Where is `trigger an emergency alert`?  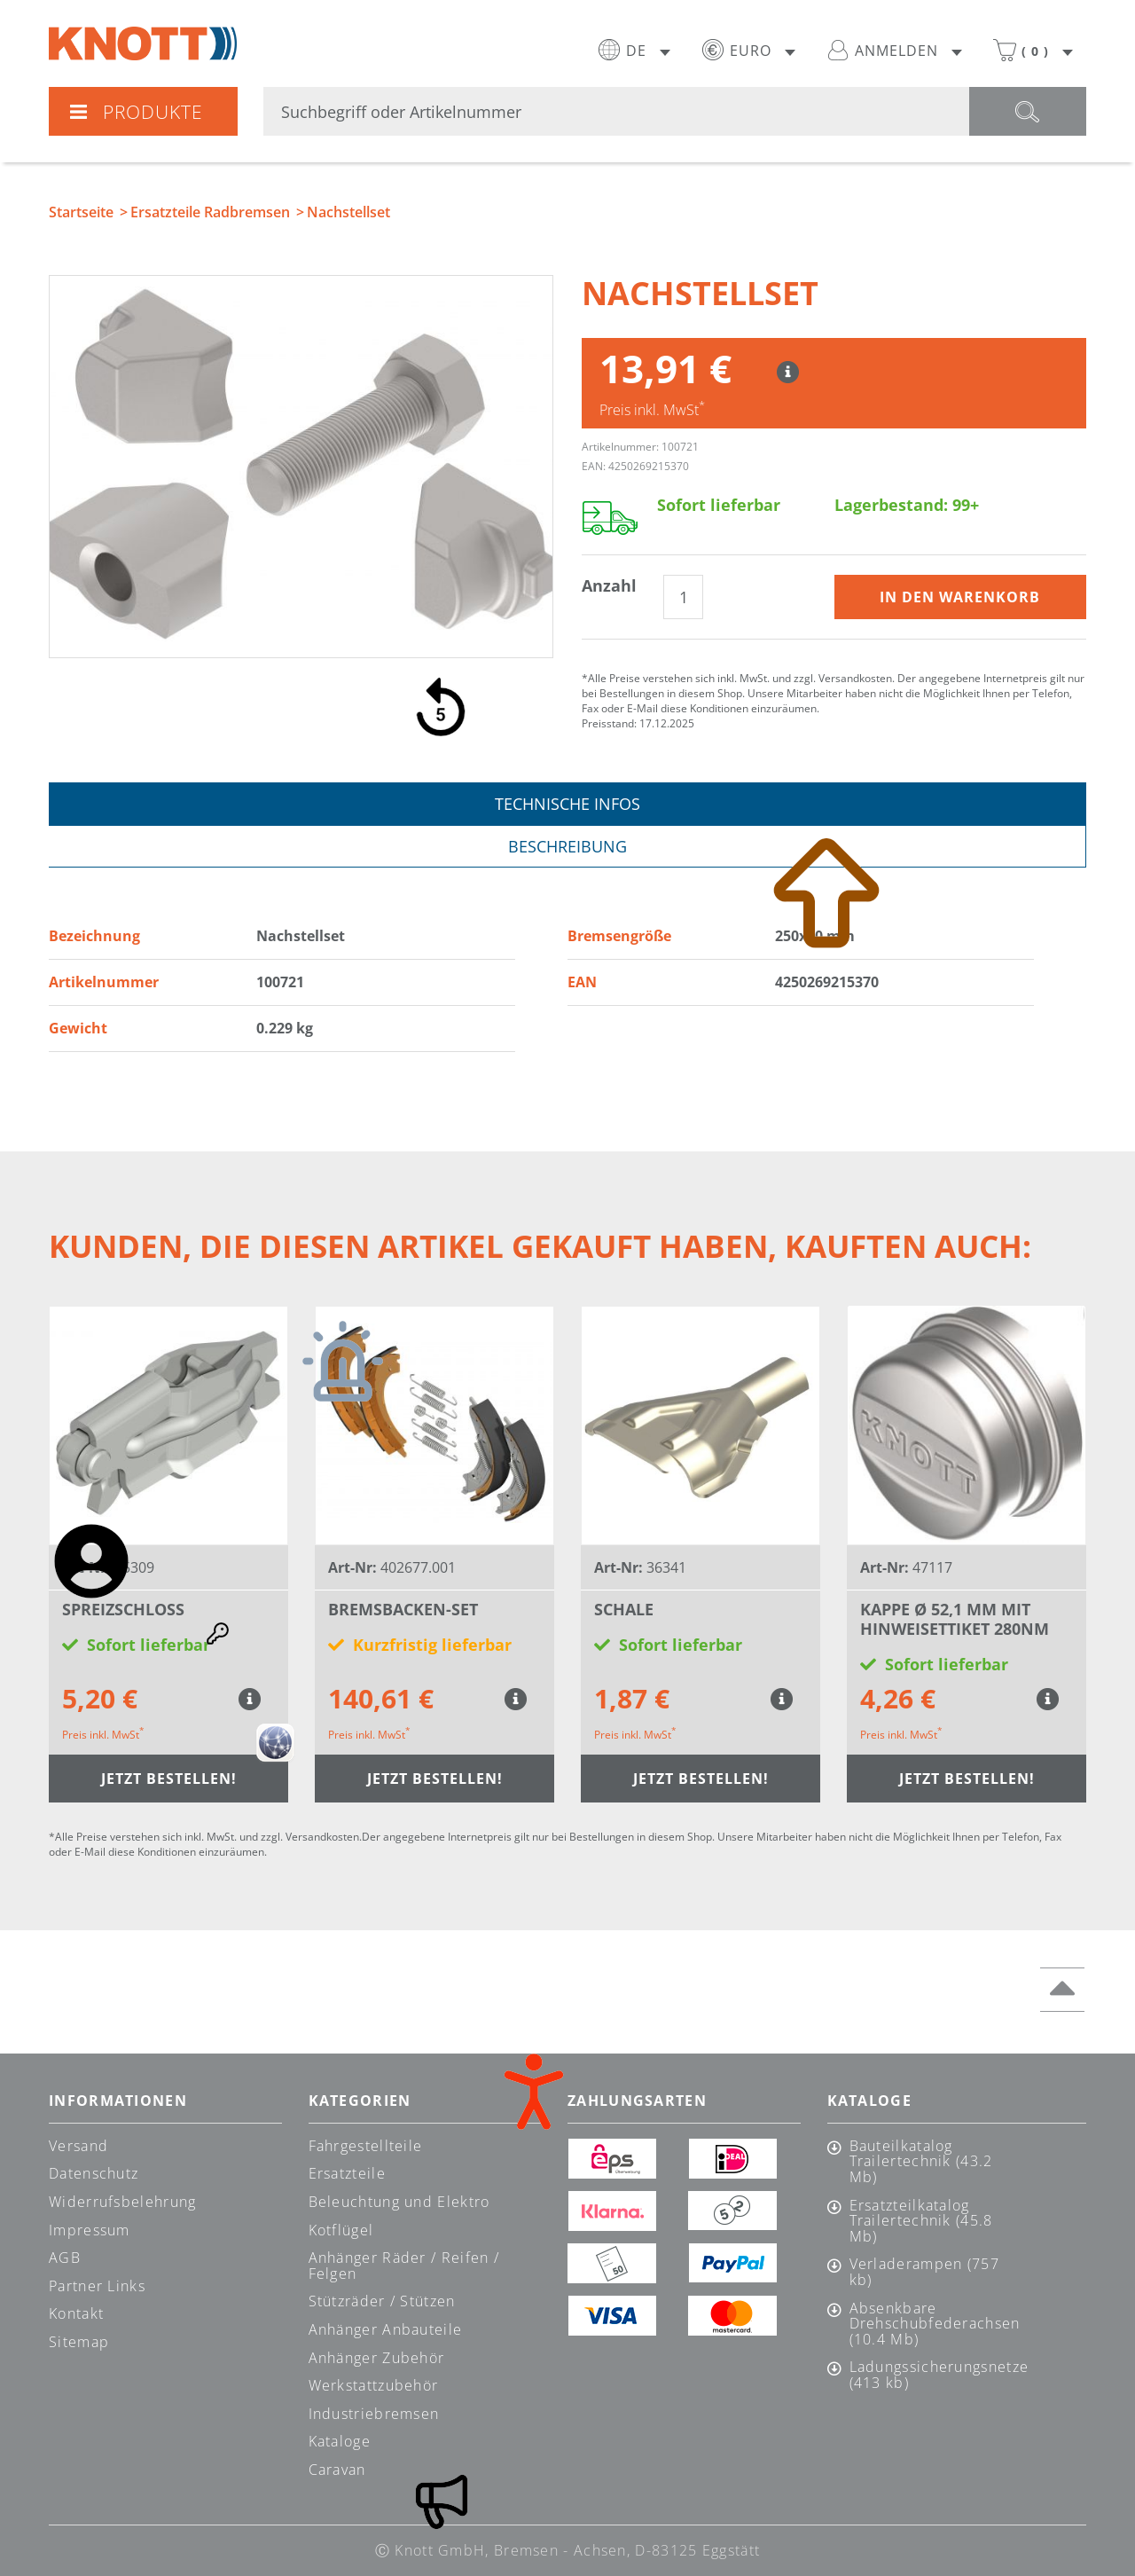
trigger an emergency alert is located at coordinates (342, 1361).